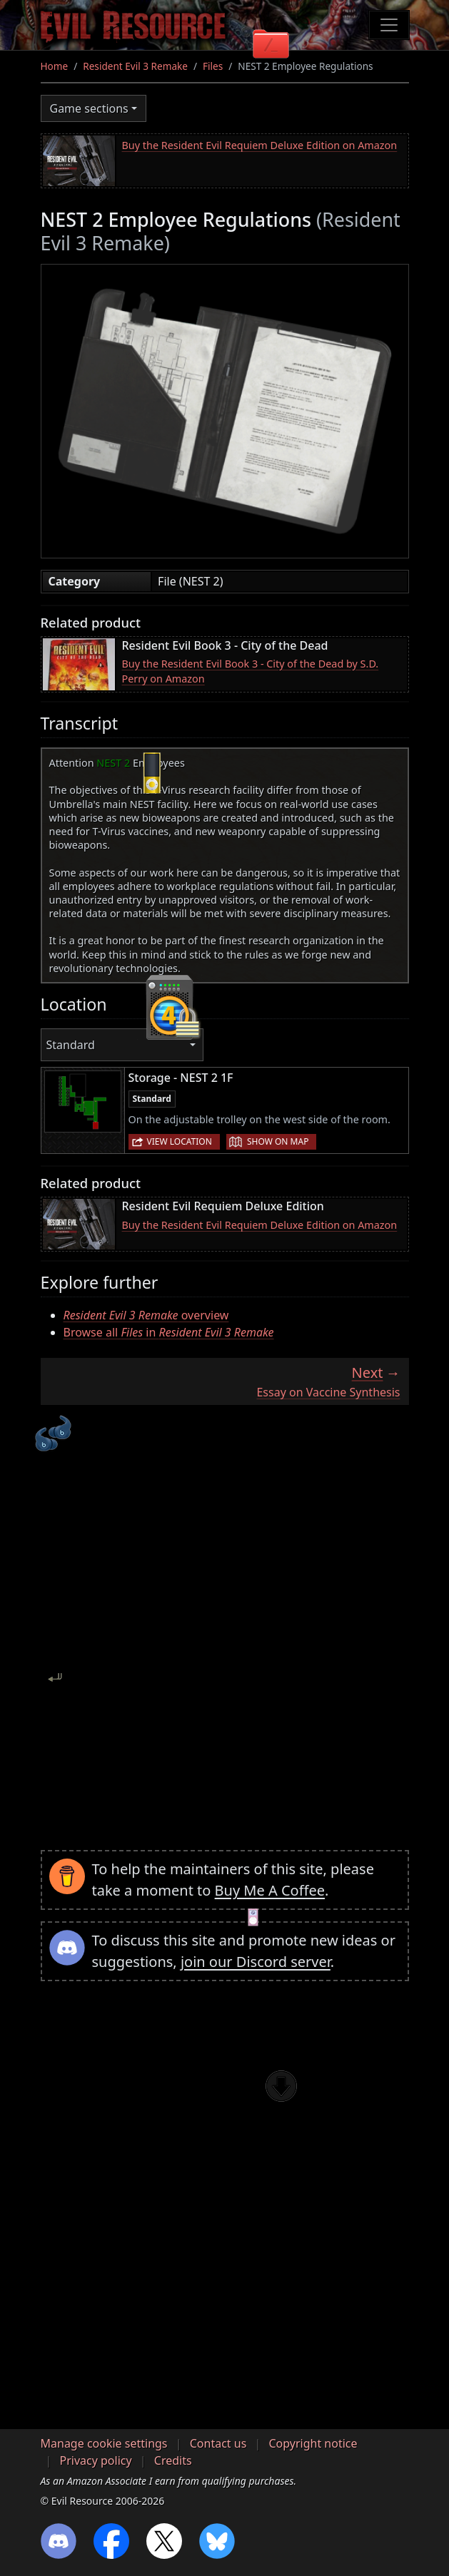 The image size is (449, 2576). I want to click on access the root directory folder, so click(271, 44).